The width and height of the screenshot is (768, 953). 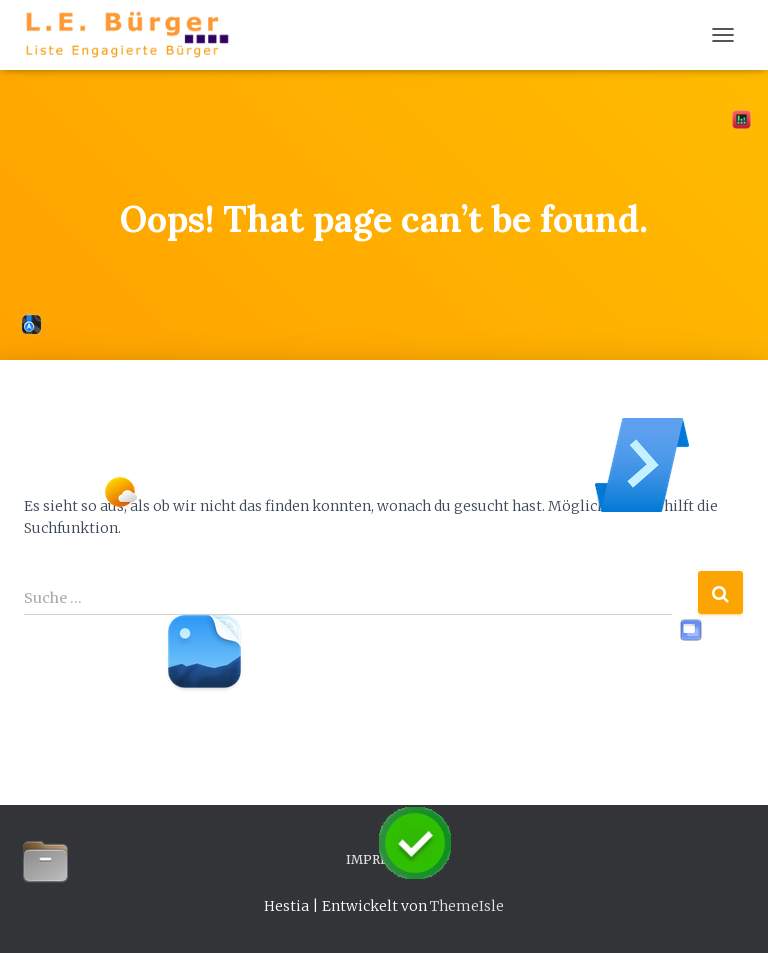 I want to click on open the scripts application, so click(x=642, y=465).